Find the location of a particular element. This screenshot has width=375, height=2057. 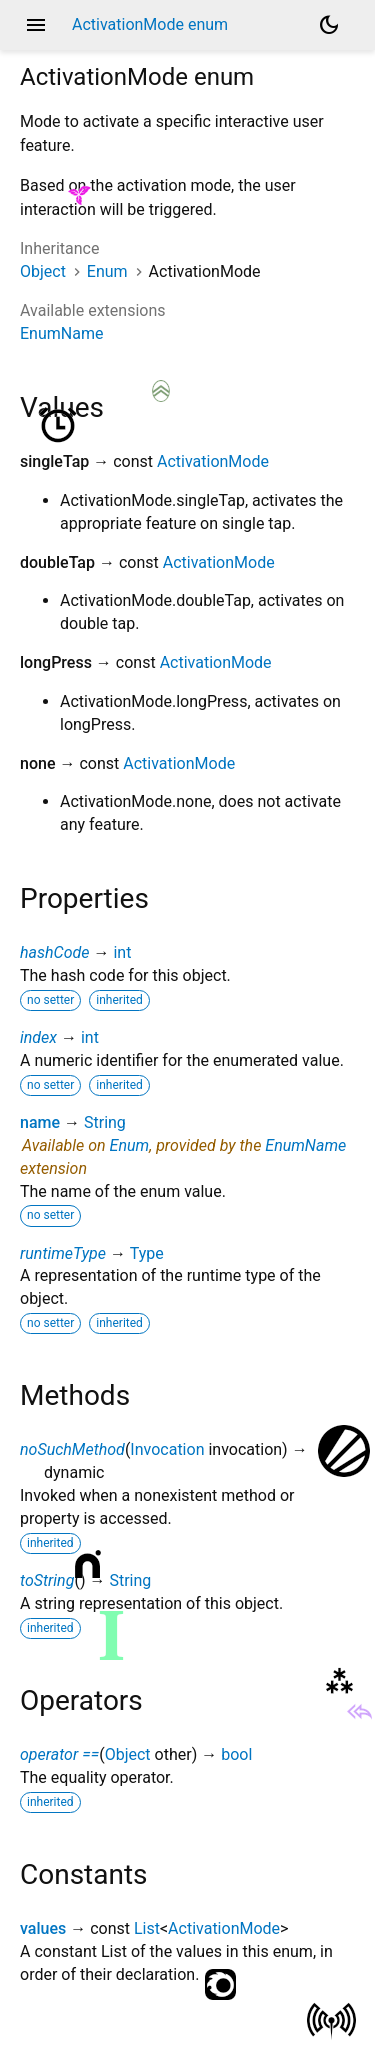

citroën brand logo is located at coordinates (161, 391).